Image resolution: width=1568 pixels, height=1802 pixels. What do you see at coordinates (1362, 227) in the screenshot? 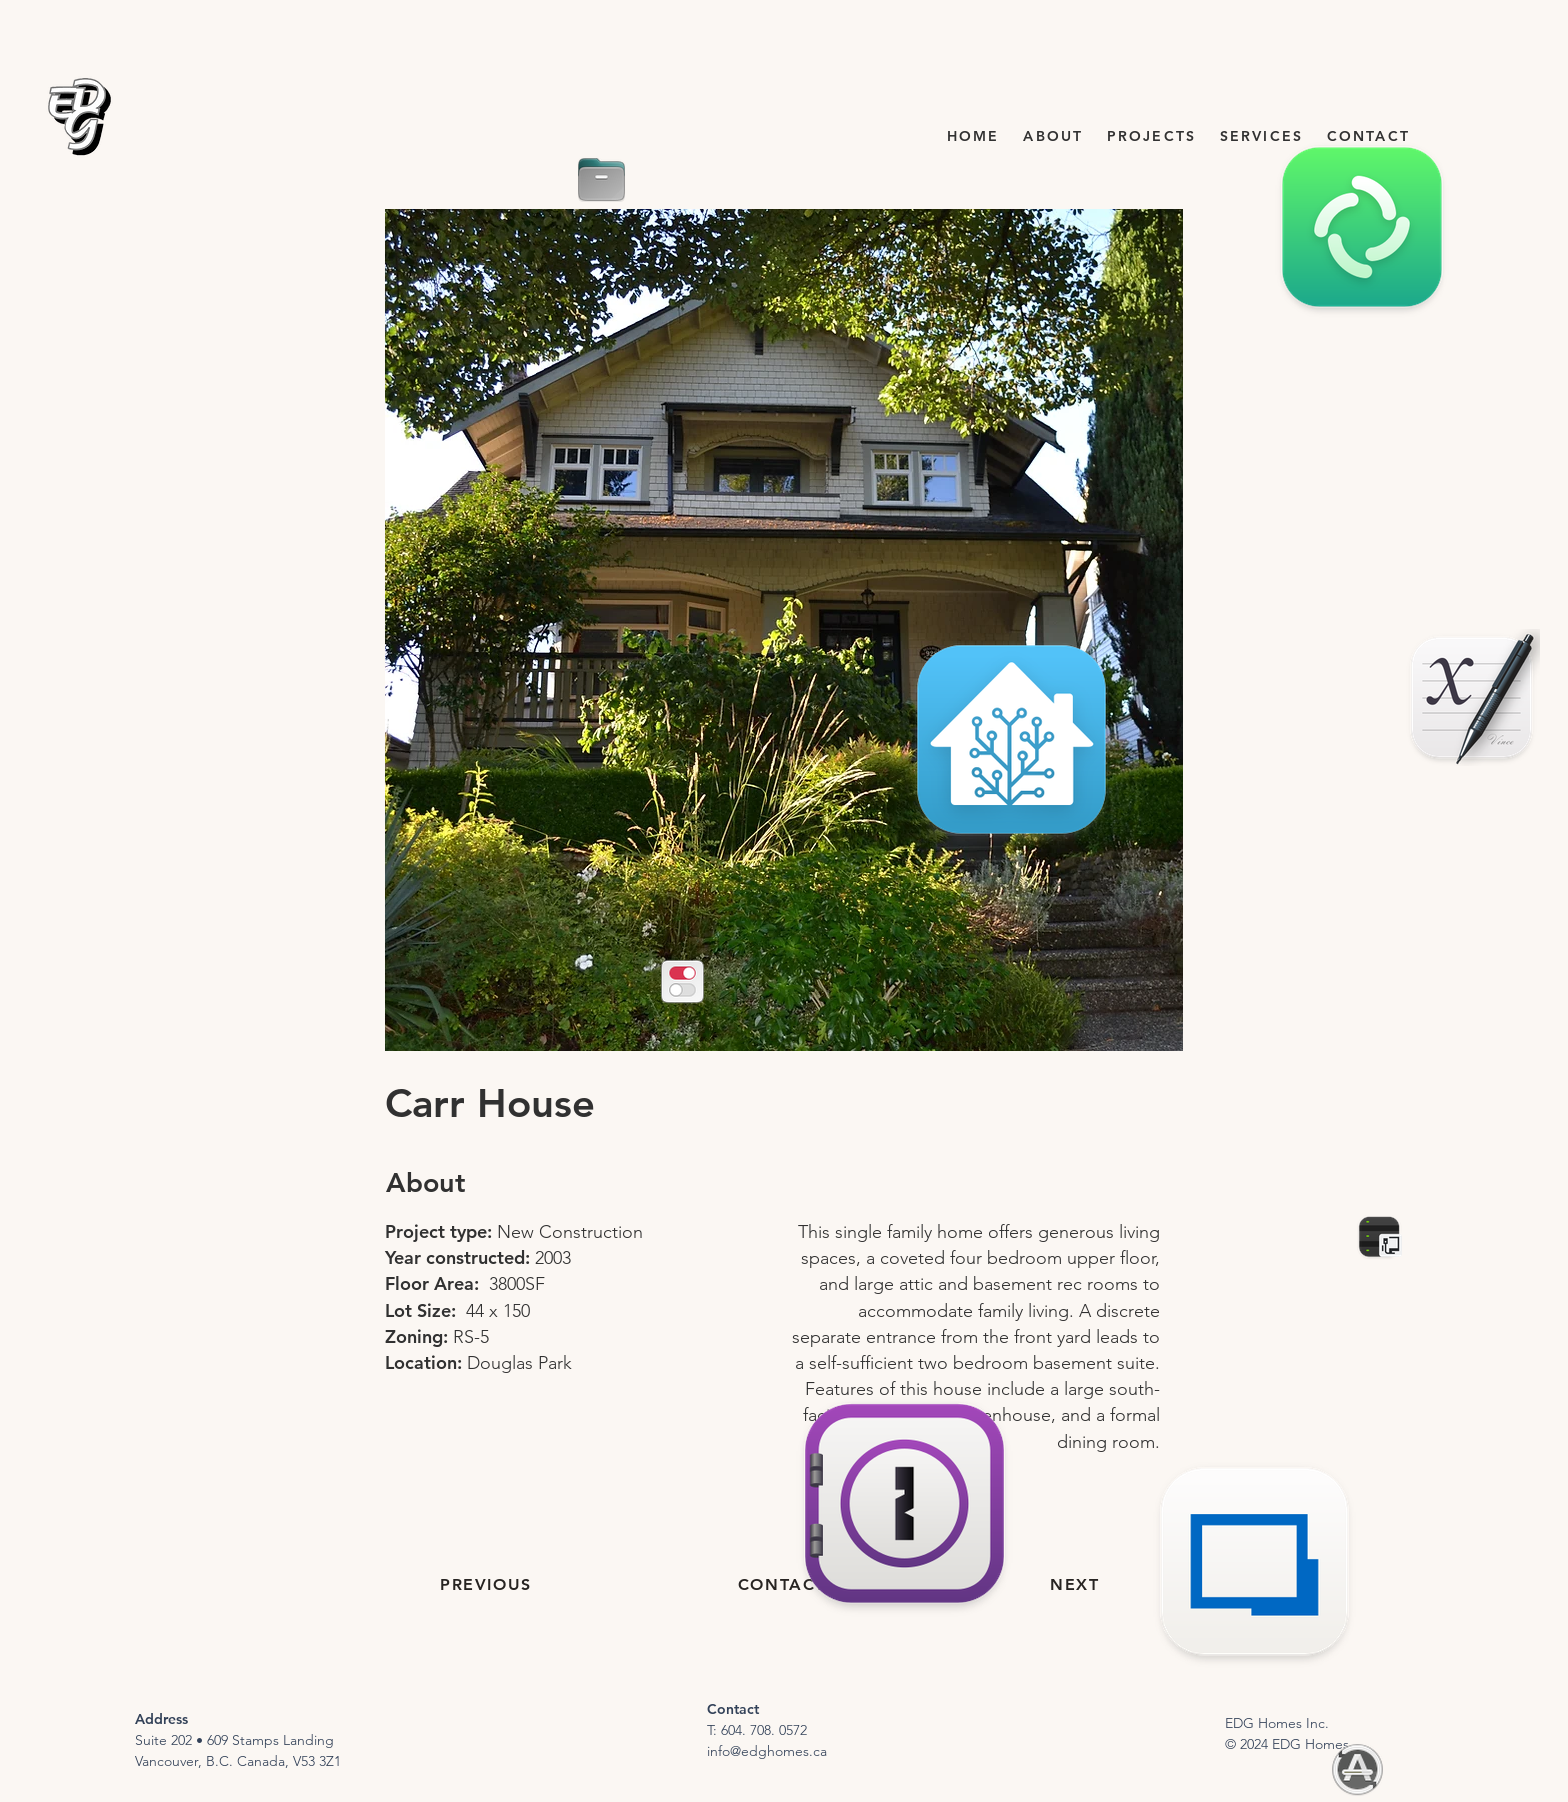
I see `open Element messaging app` at bounding box center [1362, 227].